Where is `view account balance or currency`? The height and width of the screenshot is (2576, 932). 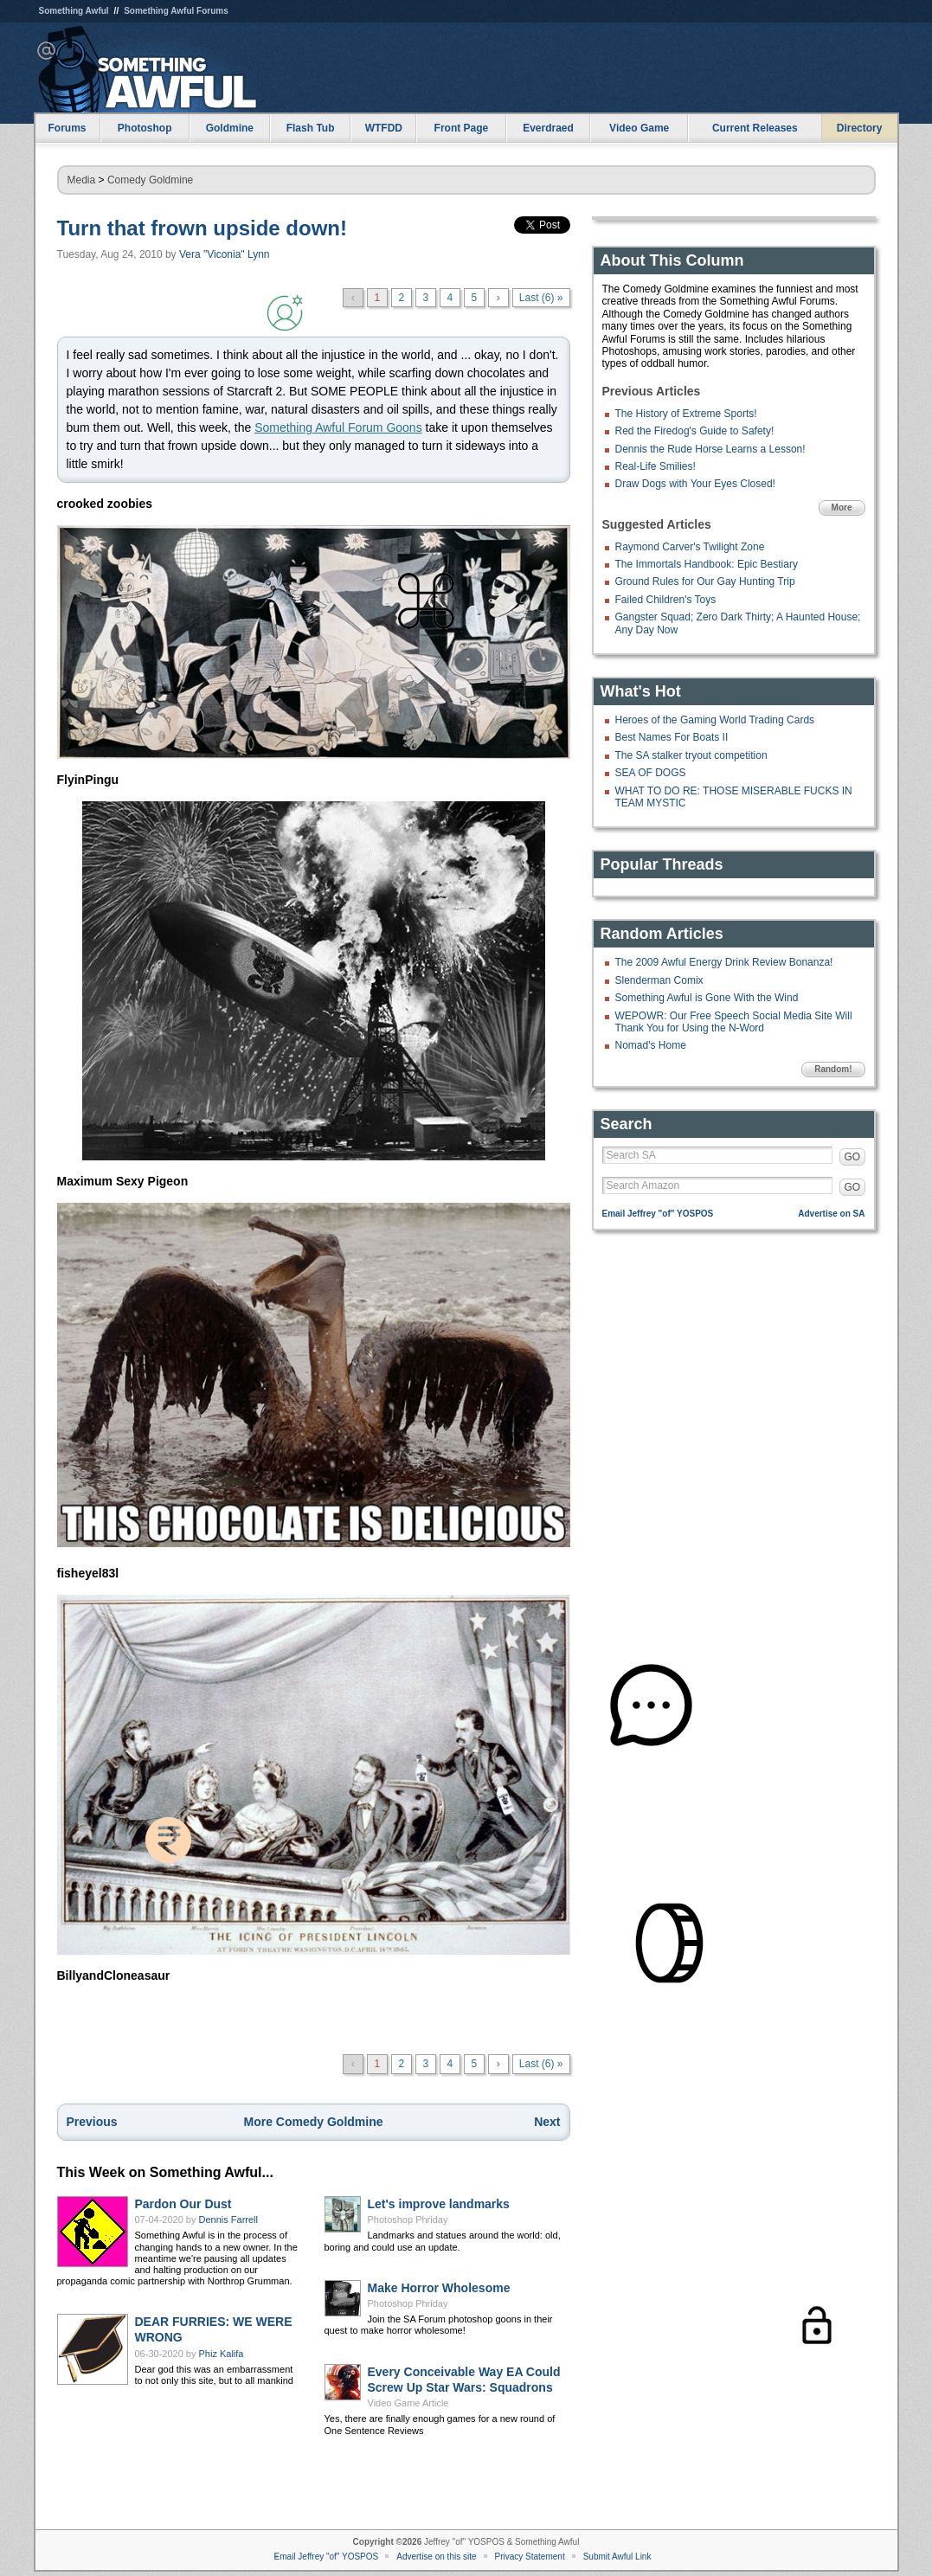 view account balance or currency is located at coordinates (669, 1943).